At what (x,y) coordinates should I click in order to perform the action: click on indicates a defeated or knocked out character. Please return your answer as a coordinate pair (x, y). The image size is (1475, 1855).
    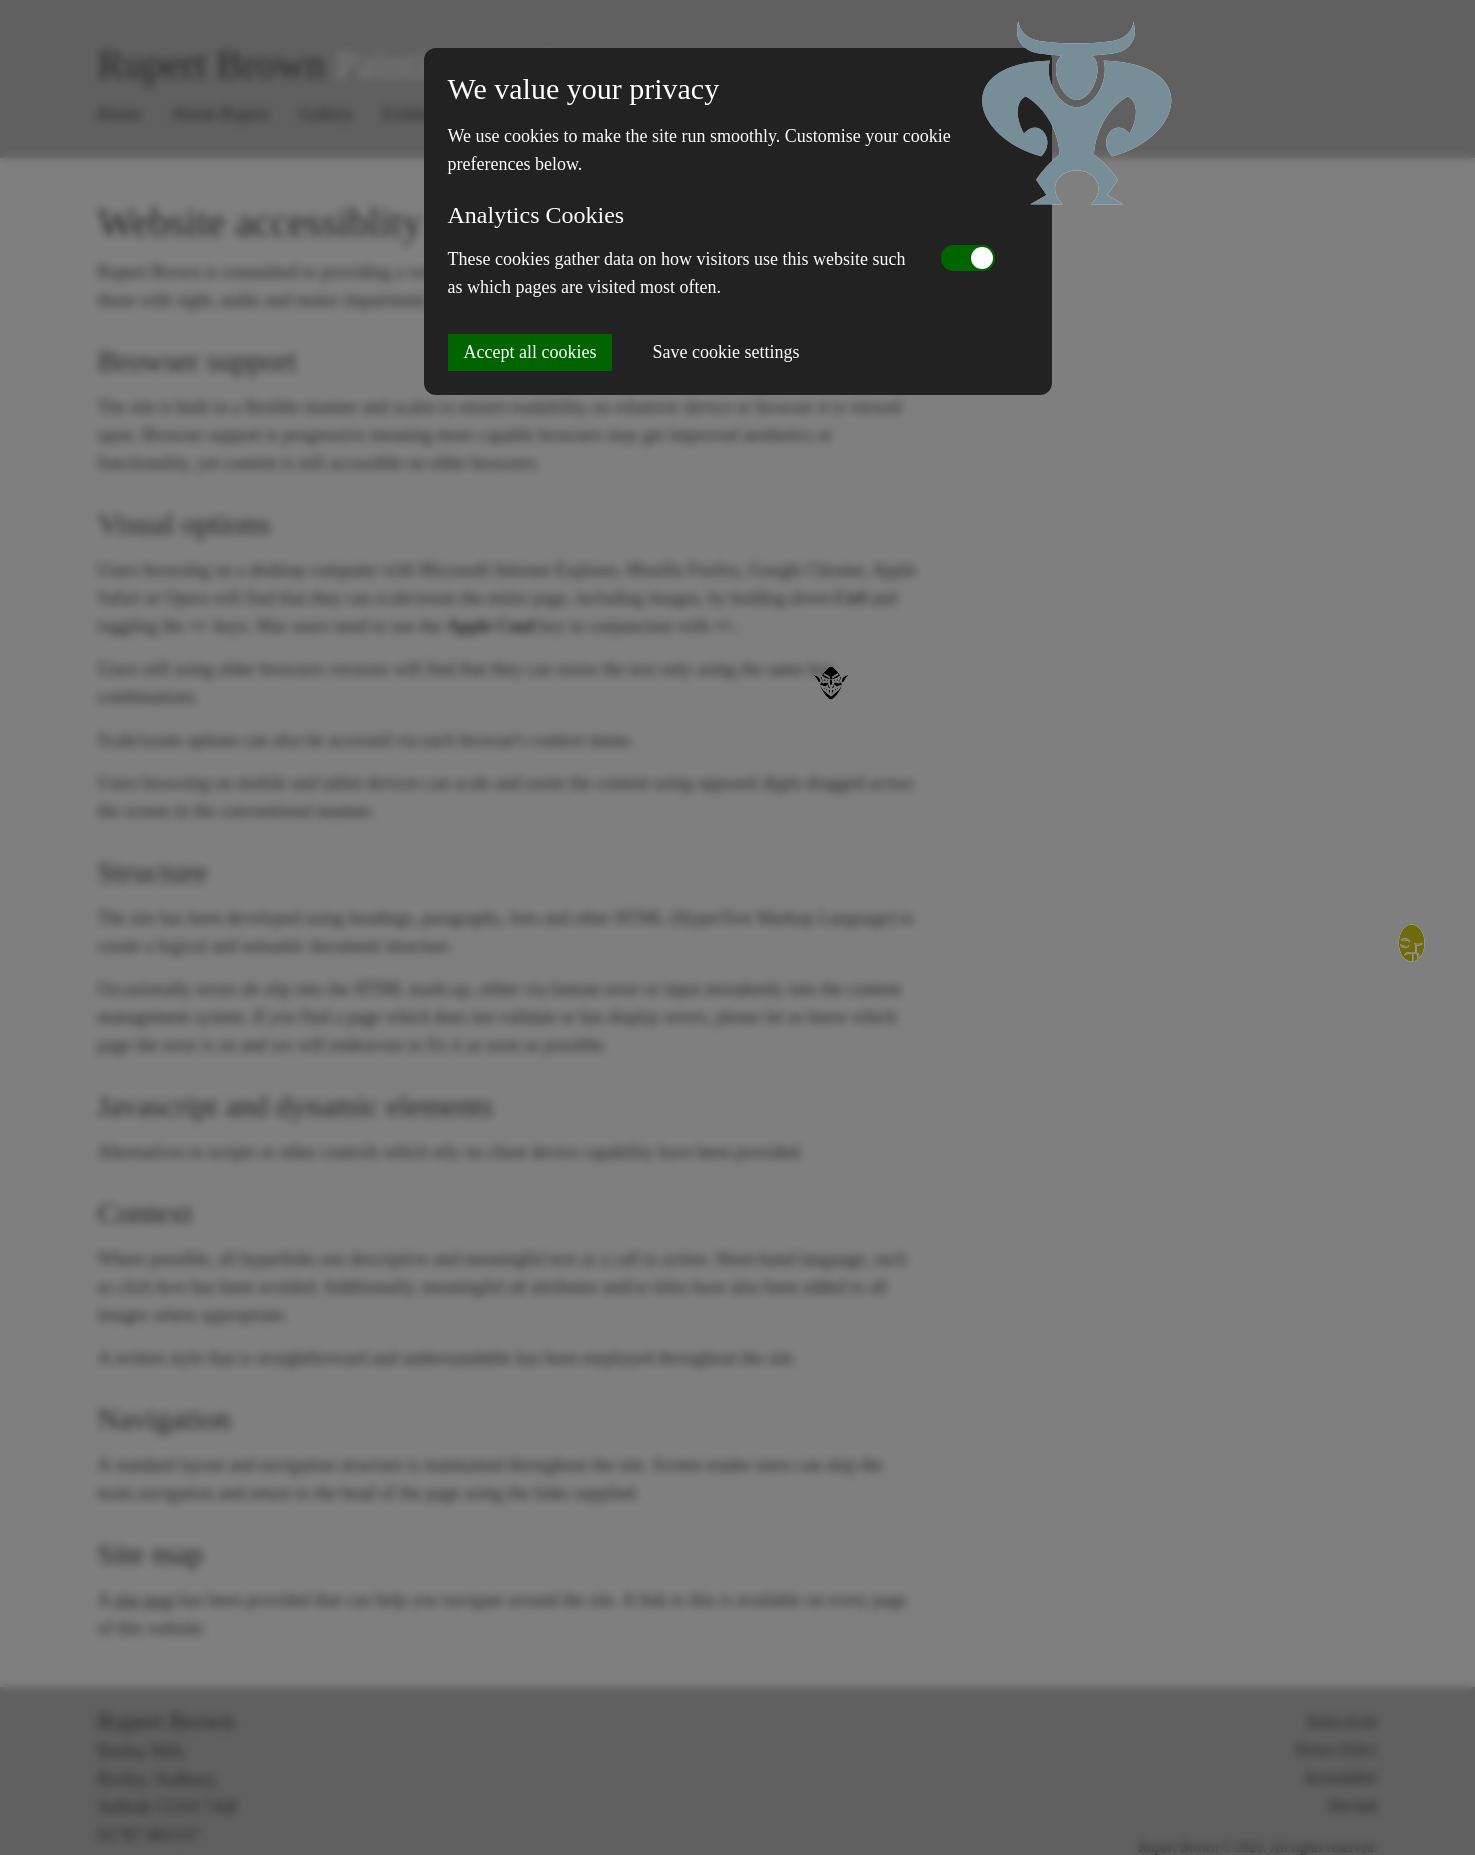
    Looking at the image, I should click on (1411, 943).